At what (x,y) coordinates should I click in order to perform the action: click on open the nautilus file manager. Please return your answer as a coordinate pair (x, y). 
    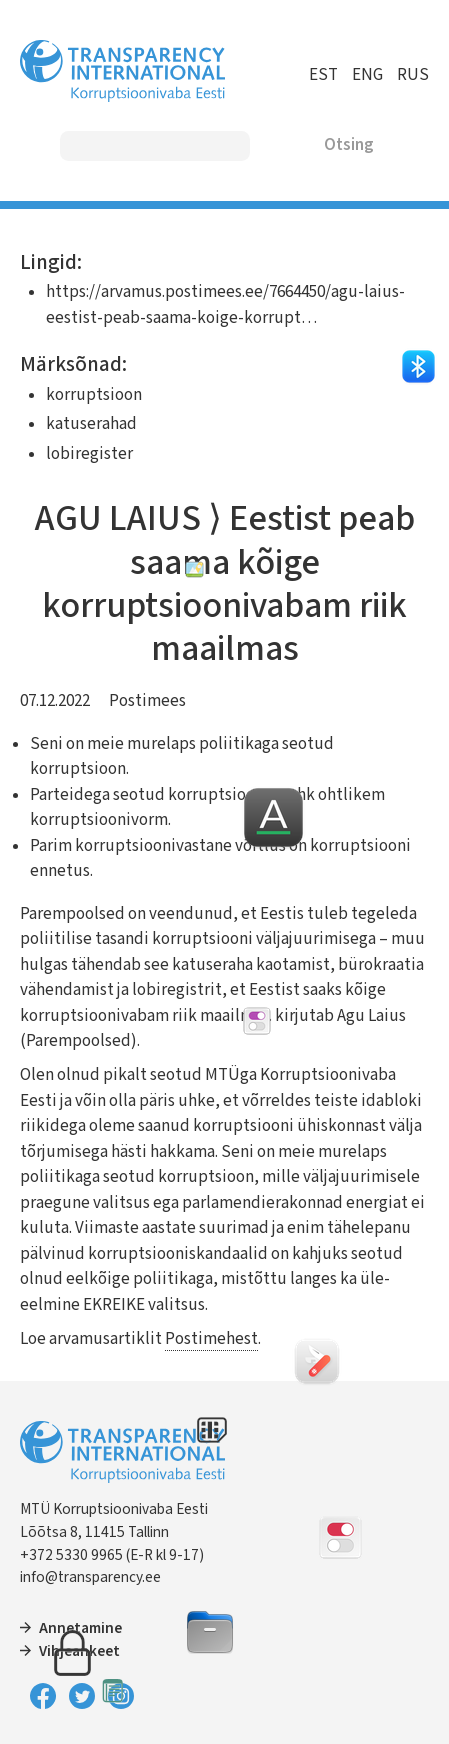
    Looking at the image, I should click on (210, 1632).